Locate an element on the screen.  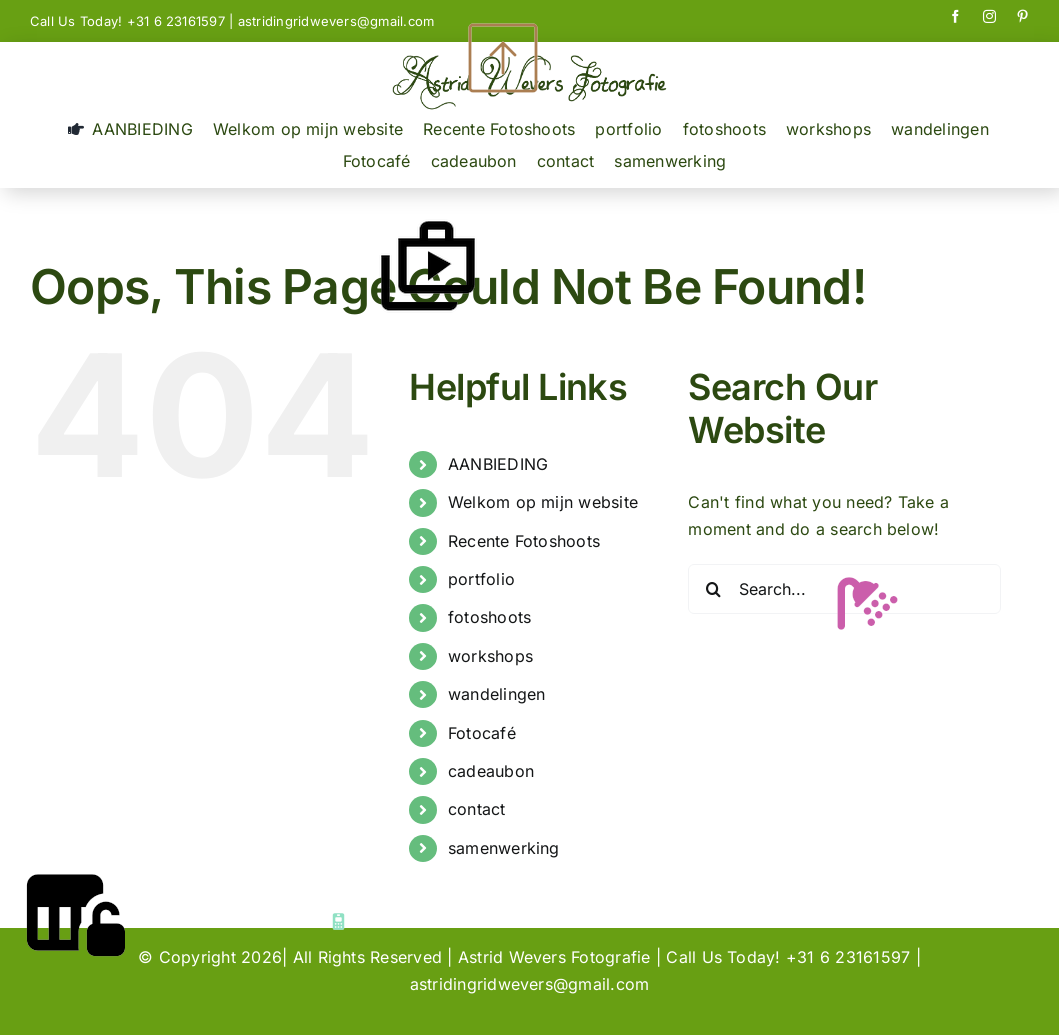
view purchased media or content is located at coordinates (428, 268).